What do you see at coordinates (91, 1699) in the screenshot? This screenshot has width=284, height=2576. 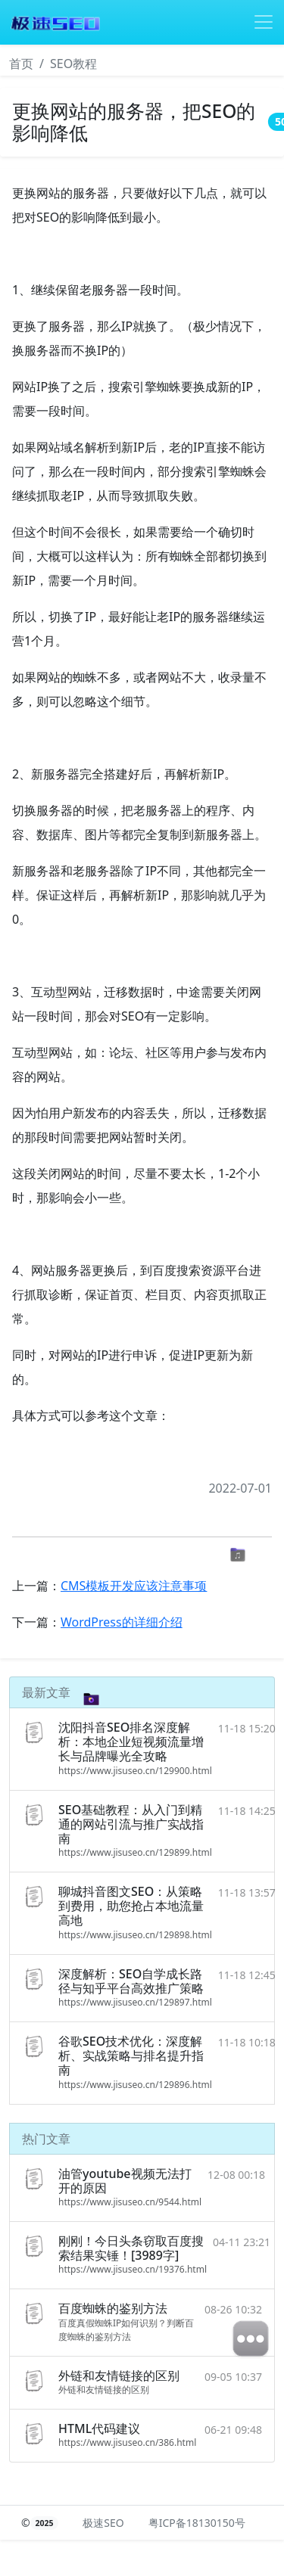 I see `open wondershare pixstudio project folder` at bounding box center [91, 1699].